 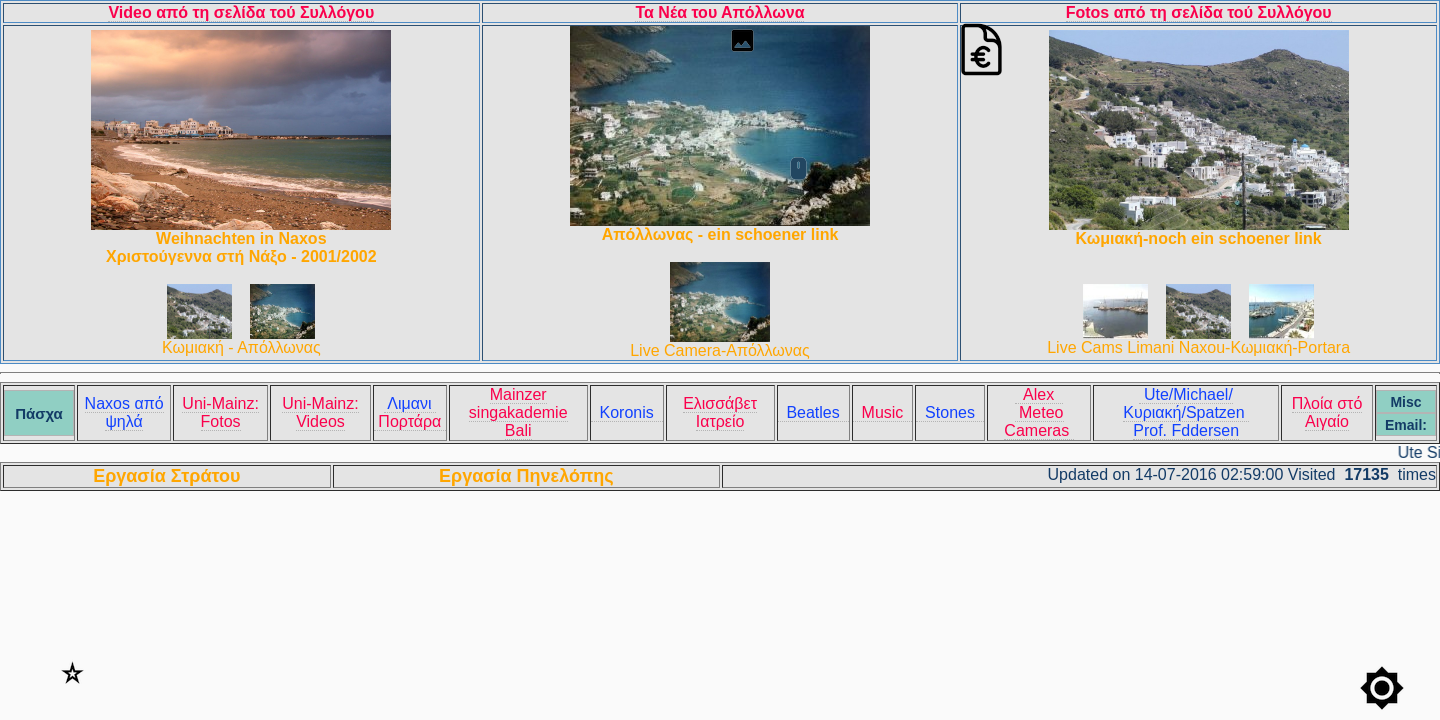 What do you see at coordinates (981, 49) in the screenshot?
I see `view euro invoice or financial document` at bounding box center [981, 49].